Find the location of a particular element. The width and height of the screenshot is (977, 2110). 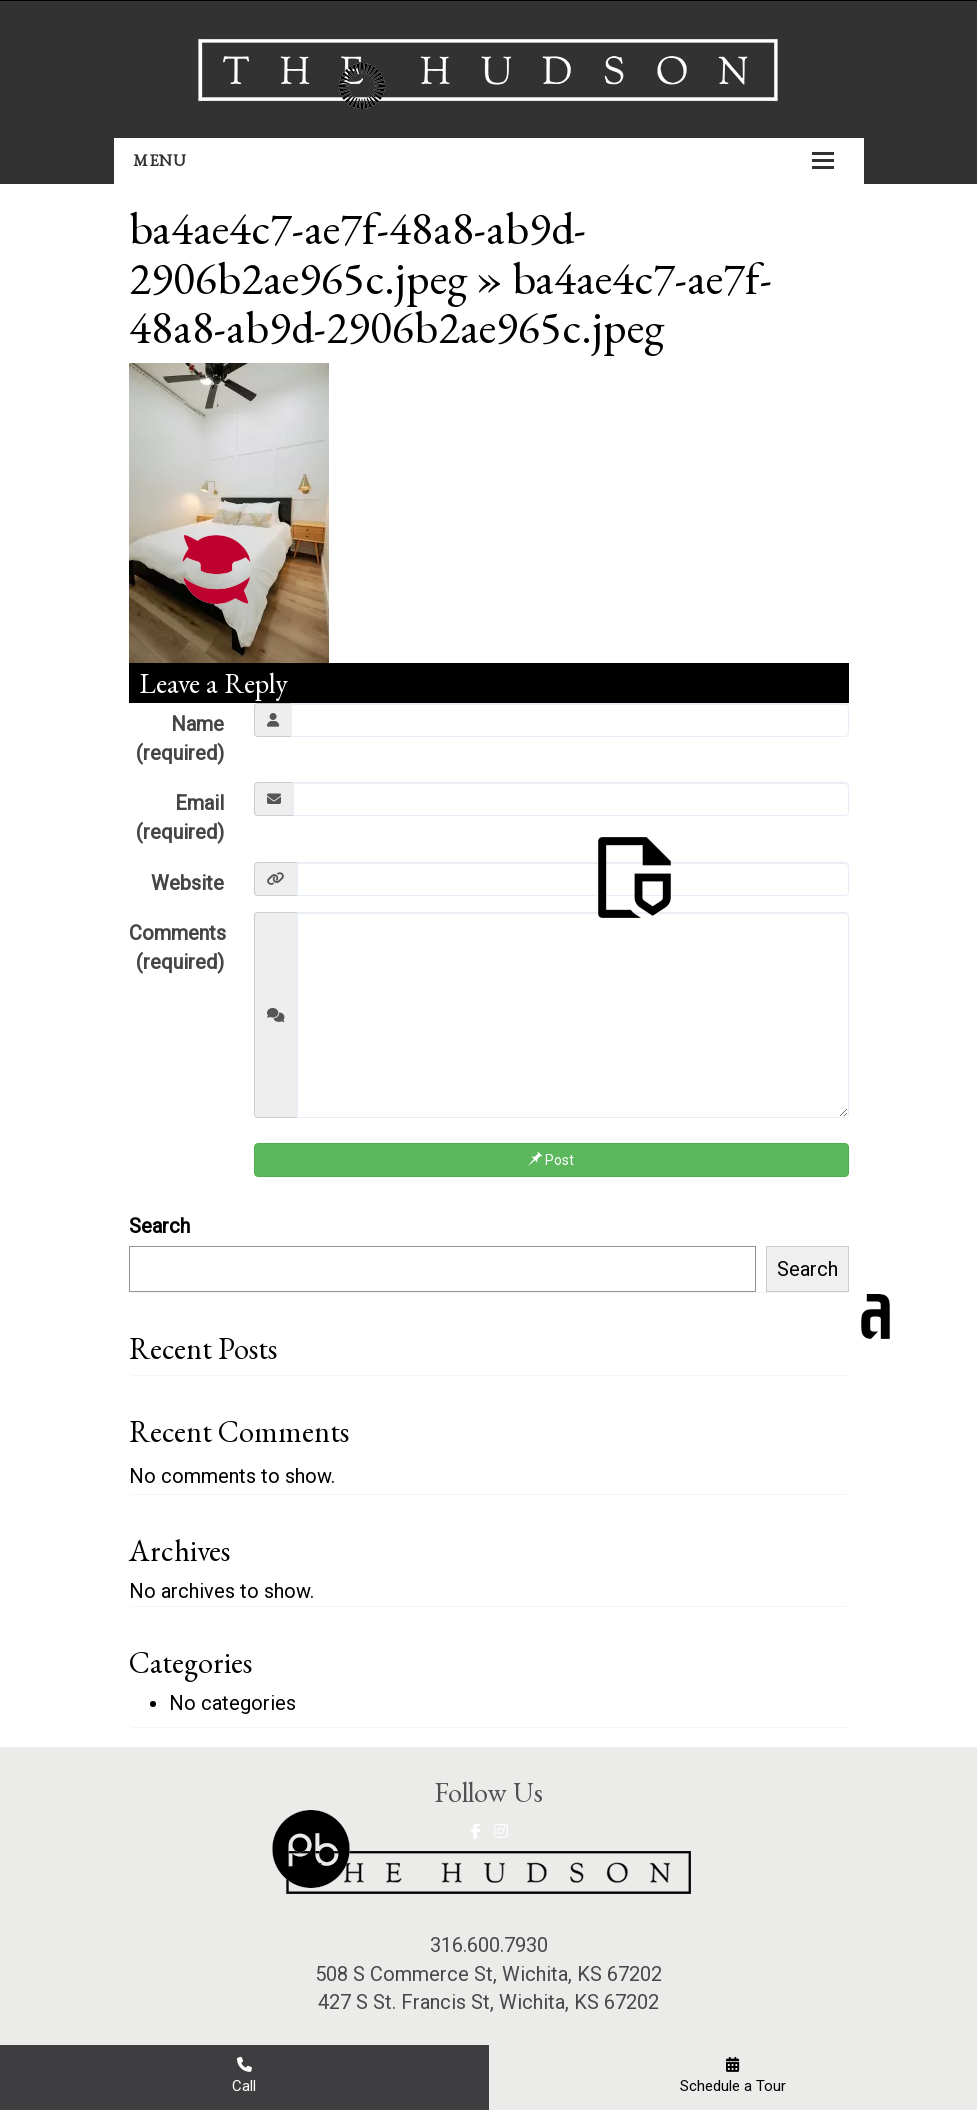

photon logo is located at coordinates (362, 86).